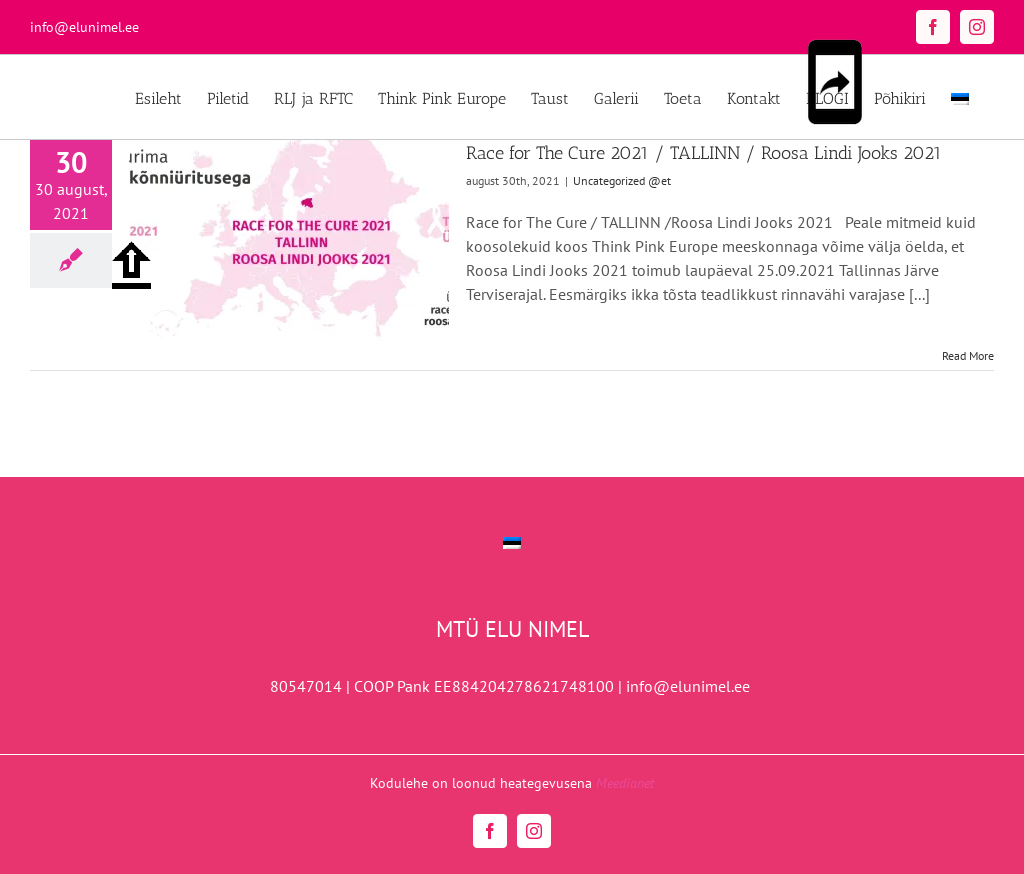  What do you see at coordinates (835, 82) in the screenshot?
I see `share your mobile screen with others` at bounding box center [835, 82].